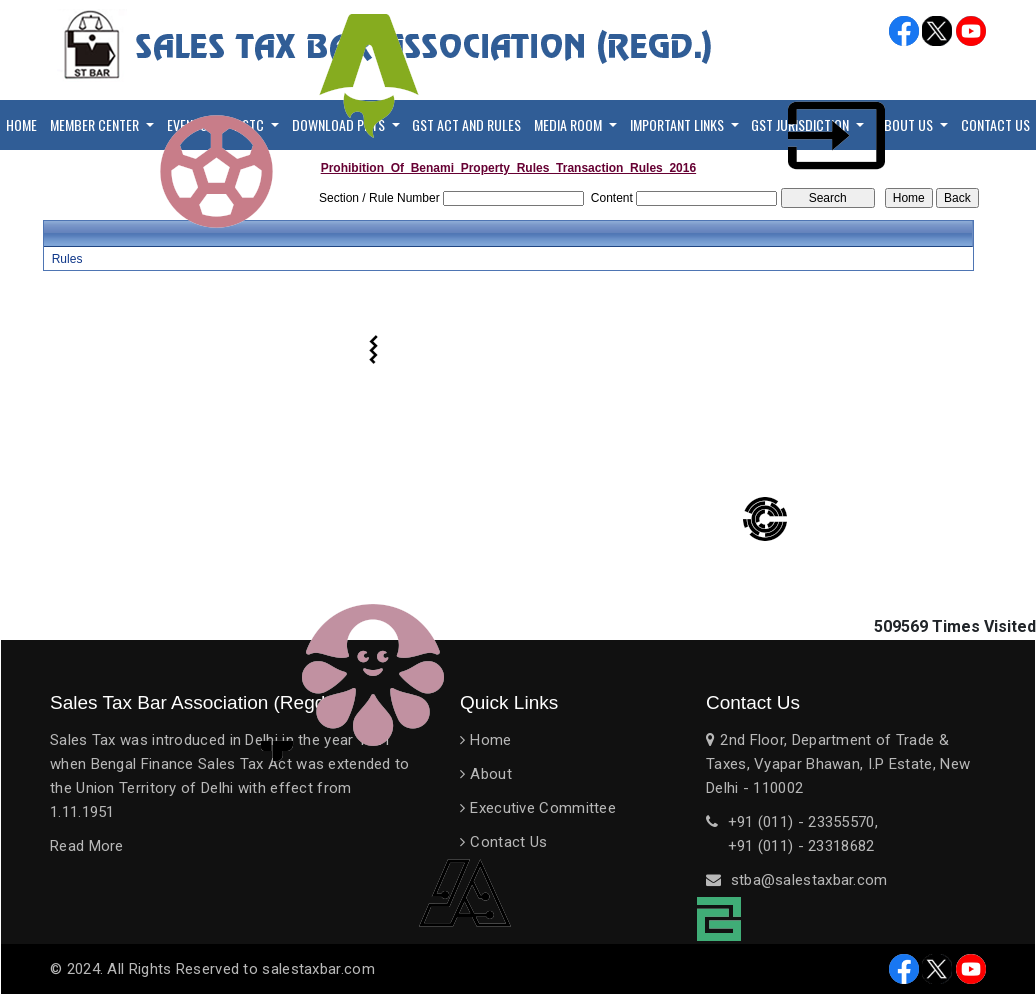  I want to click on visit The Algorithms website or repository, so click(465, 893).